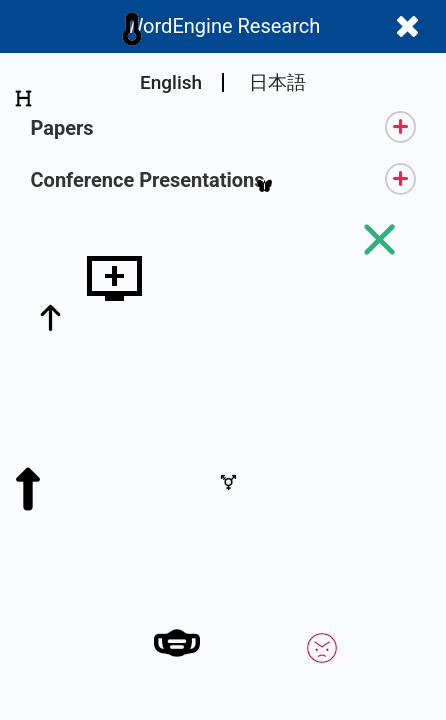 The width and height of the screenshot is (446, 720). Describe the element at coordinates (28, 489) in the screenshot. I see `scroll to top of page` at that location.